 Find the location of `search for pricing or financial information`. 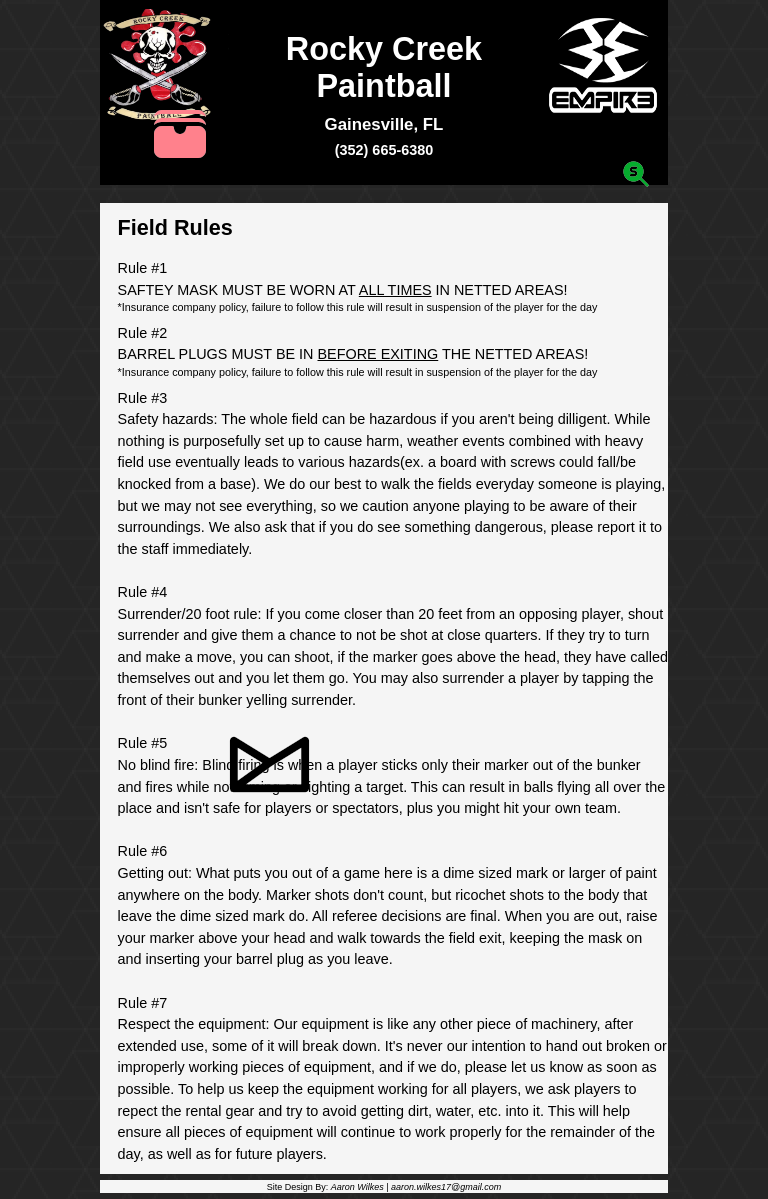

search for pricing or financial information is located at coordinates (636, 174).